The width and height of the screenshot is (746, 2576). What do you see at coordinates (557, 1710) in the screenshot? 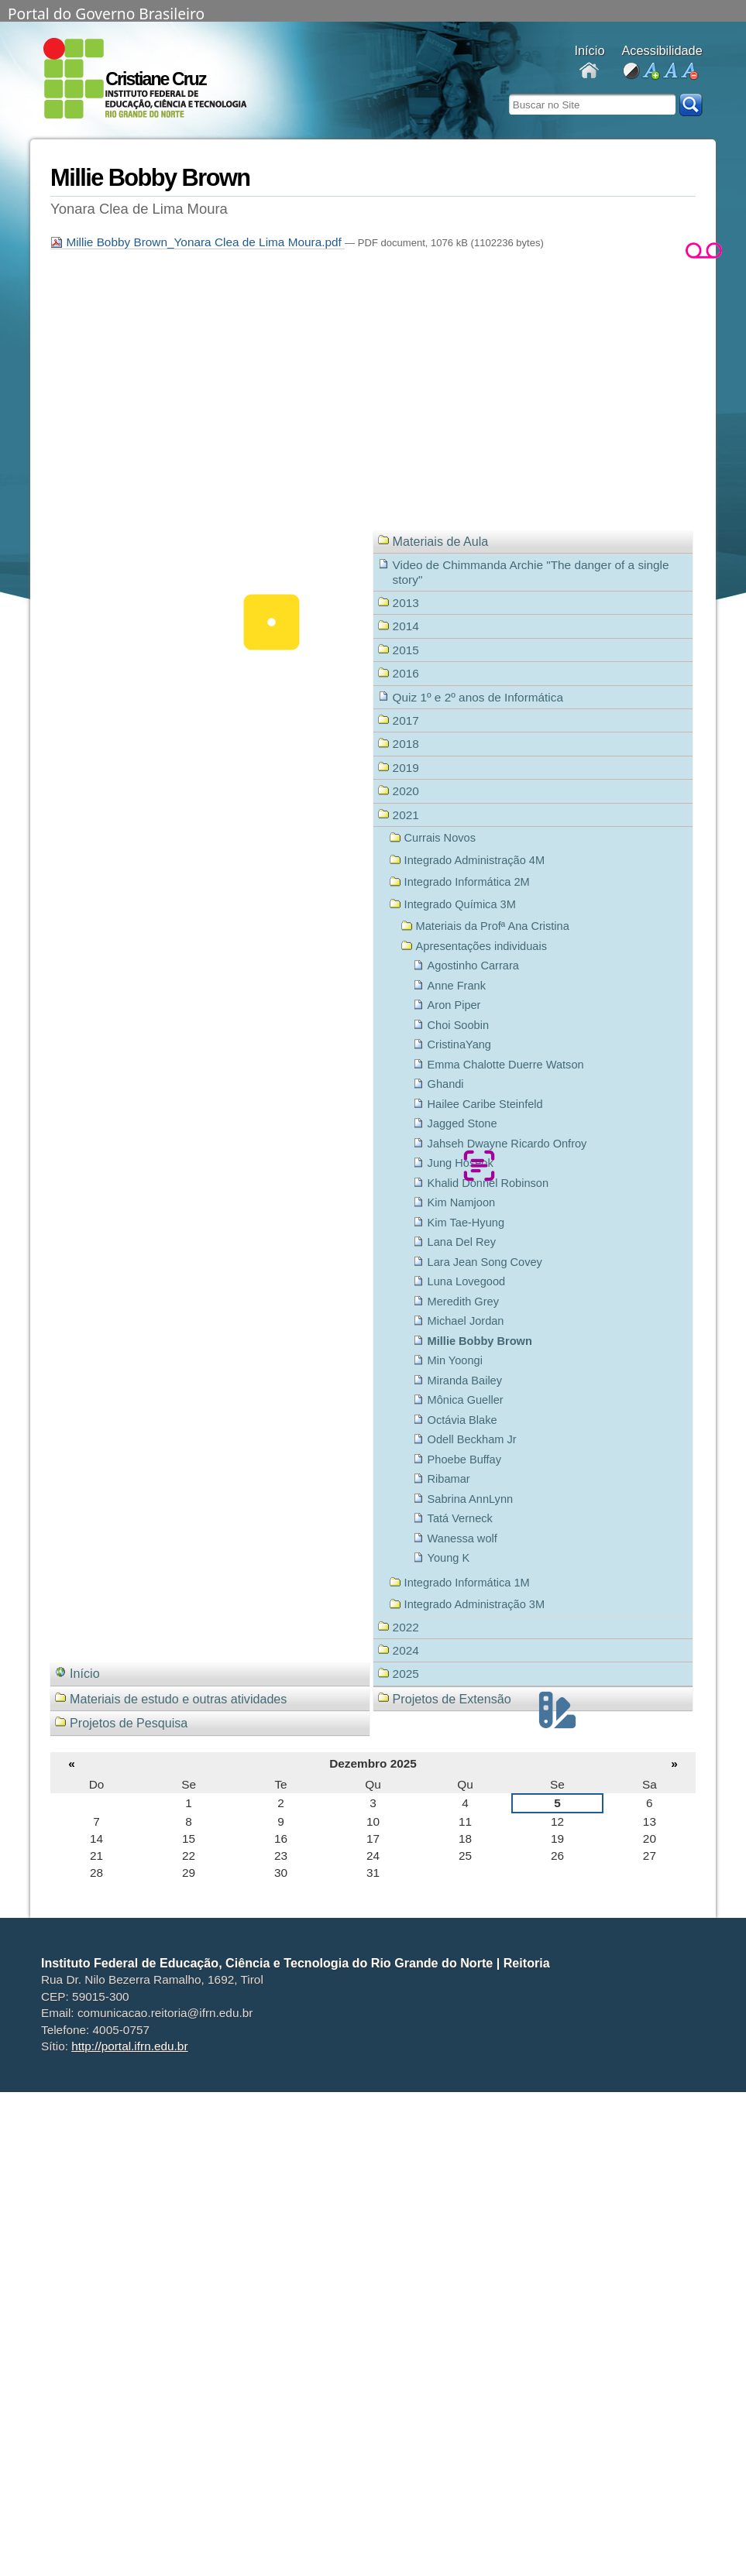
I see `open color palette or theme options` at bounding box center [557, 1710].